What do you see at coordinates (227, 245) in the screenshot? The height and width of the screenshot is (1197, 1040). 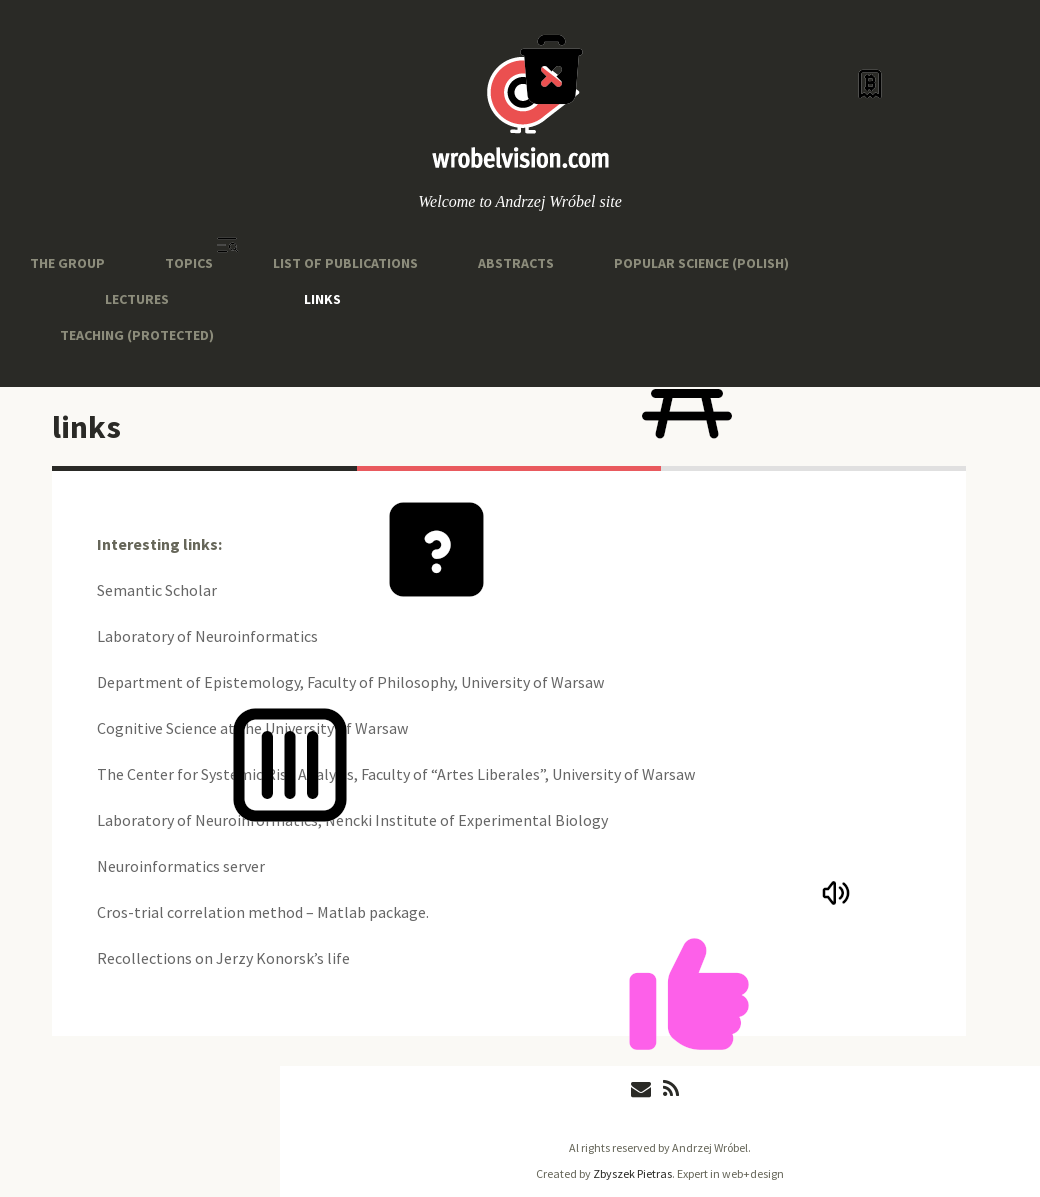 I see `search within a list or document` at bounding box center [227, 245].